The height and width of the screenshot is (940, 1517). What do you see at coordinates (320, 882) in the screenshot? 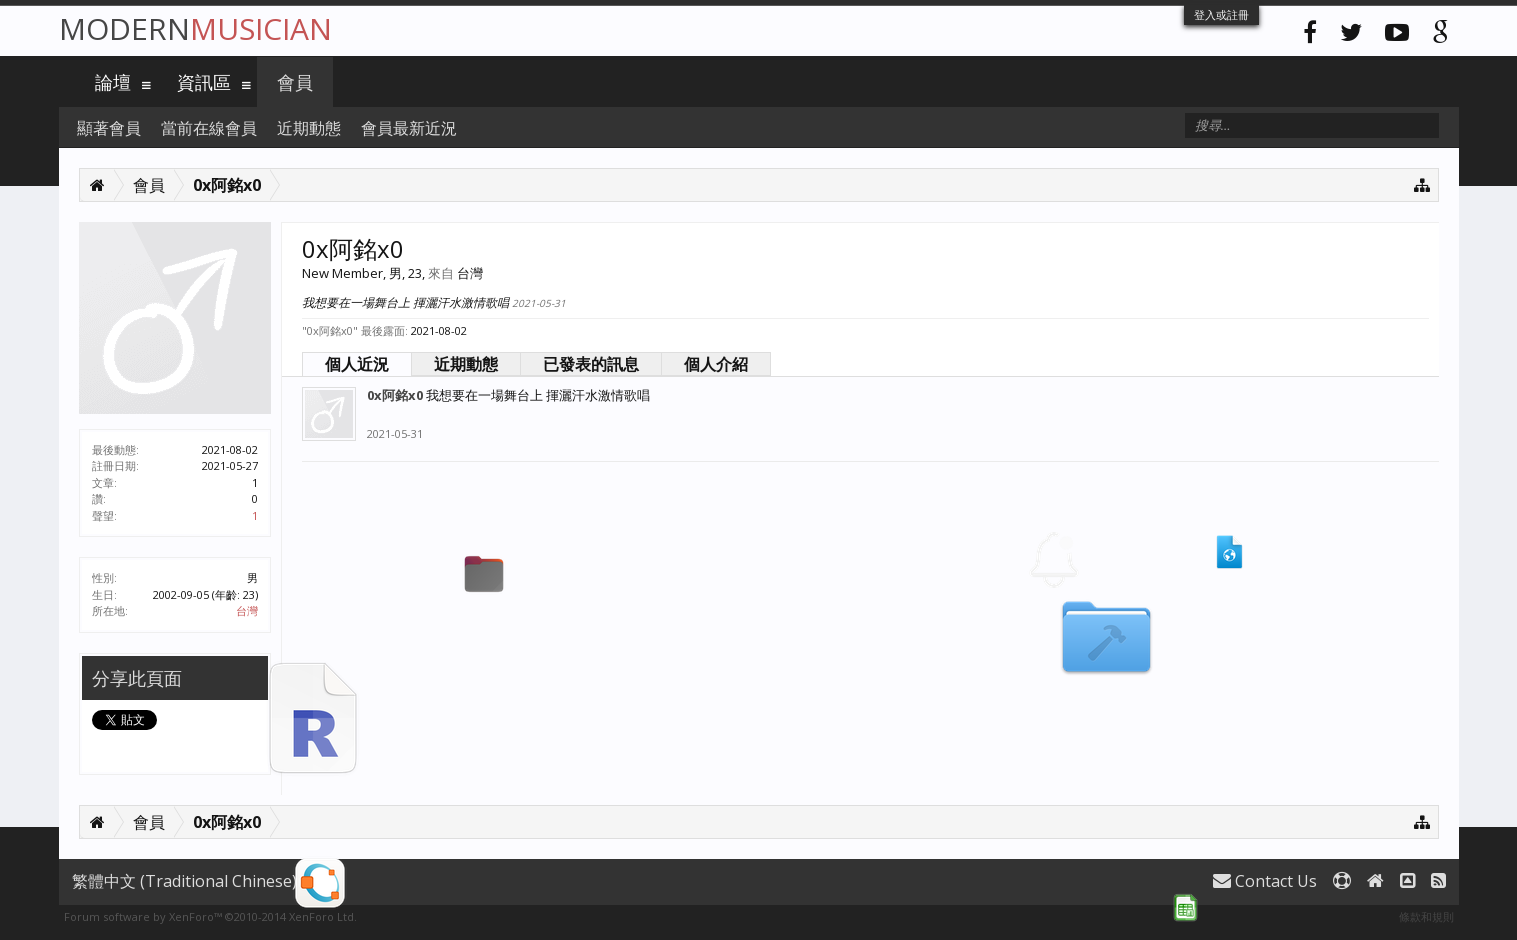
I see `open GNU Octave numerical computing application` at bounding box center [320, 882].